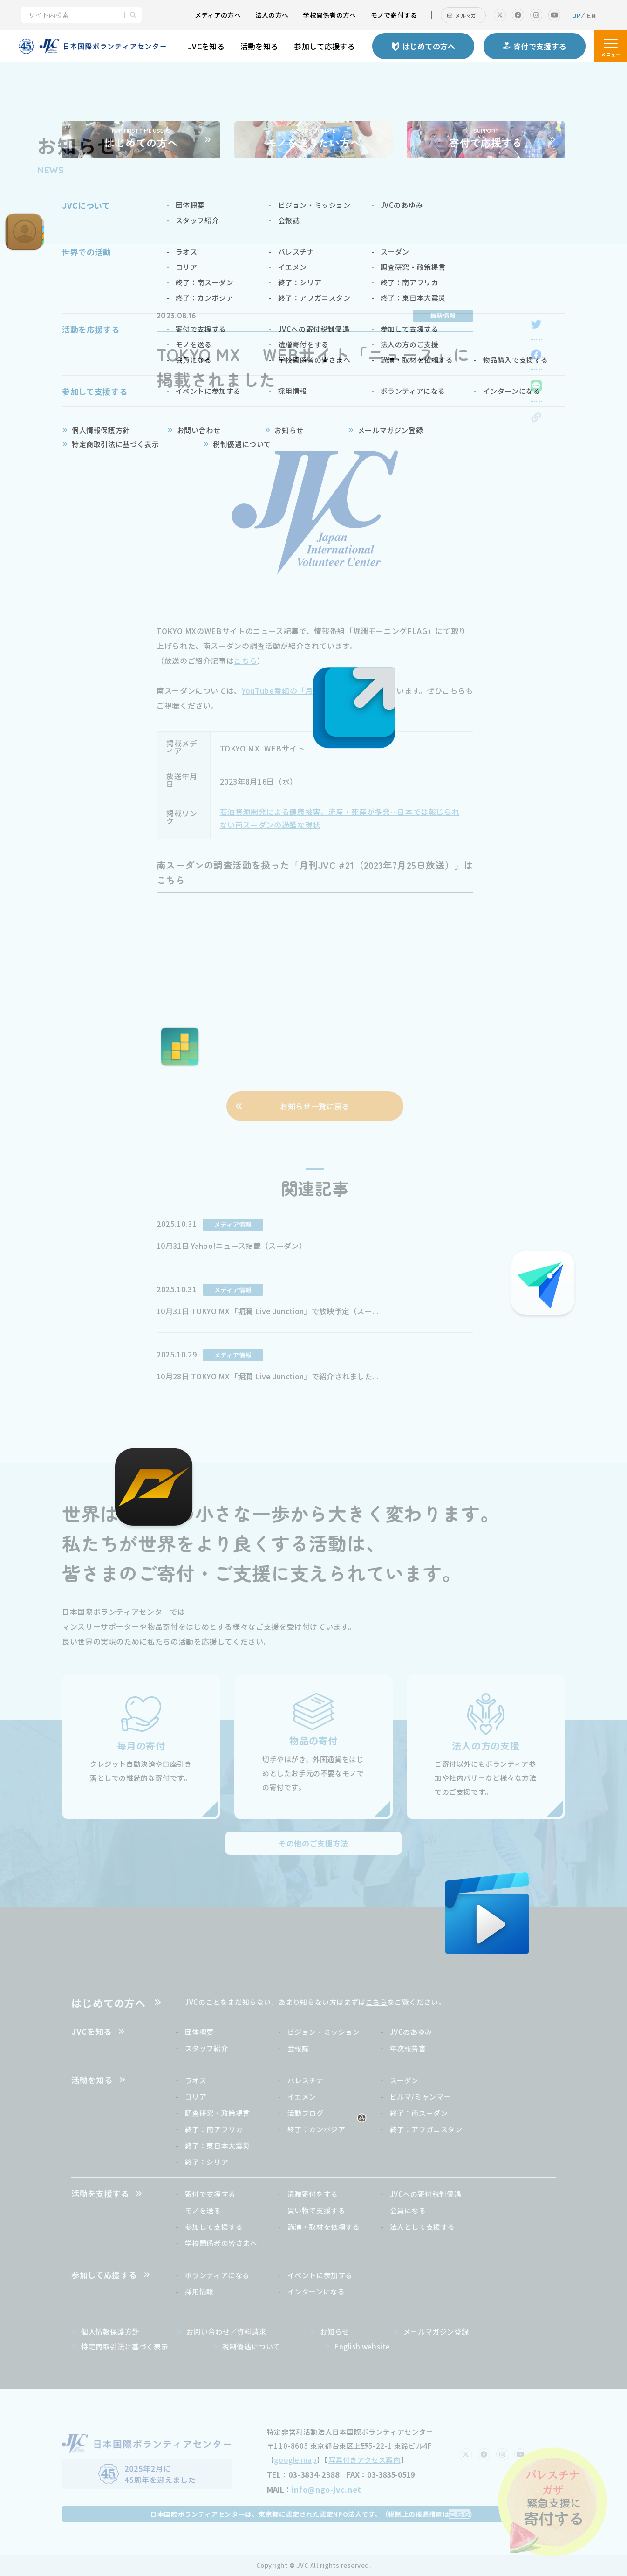  Describe the element at coordinates (543, 1283) in the screenshot. I see `open feishu messaging app` at that location.